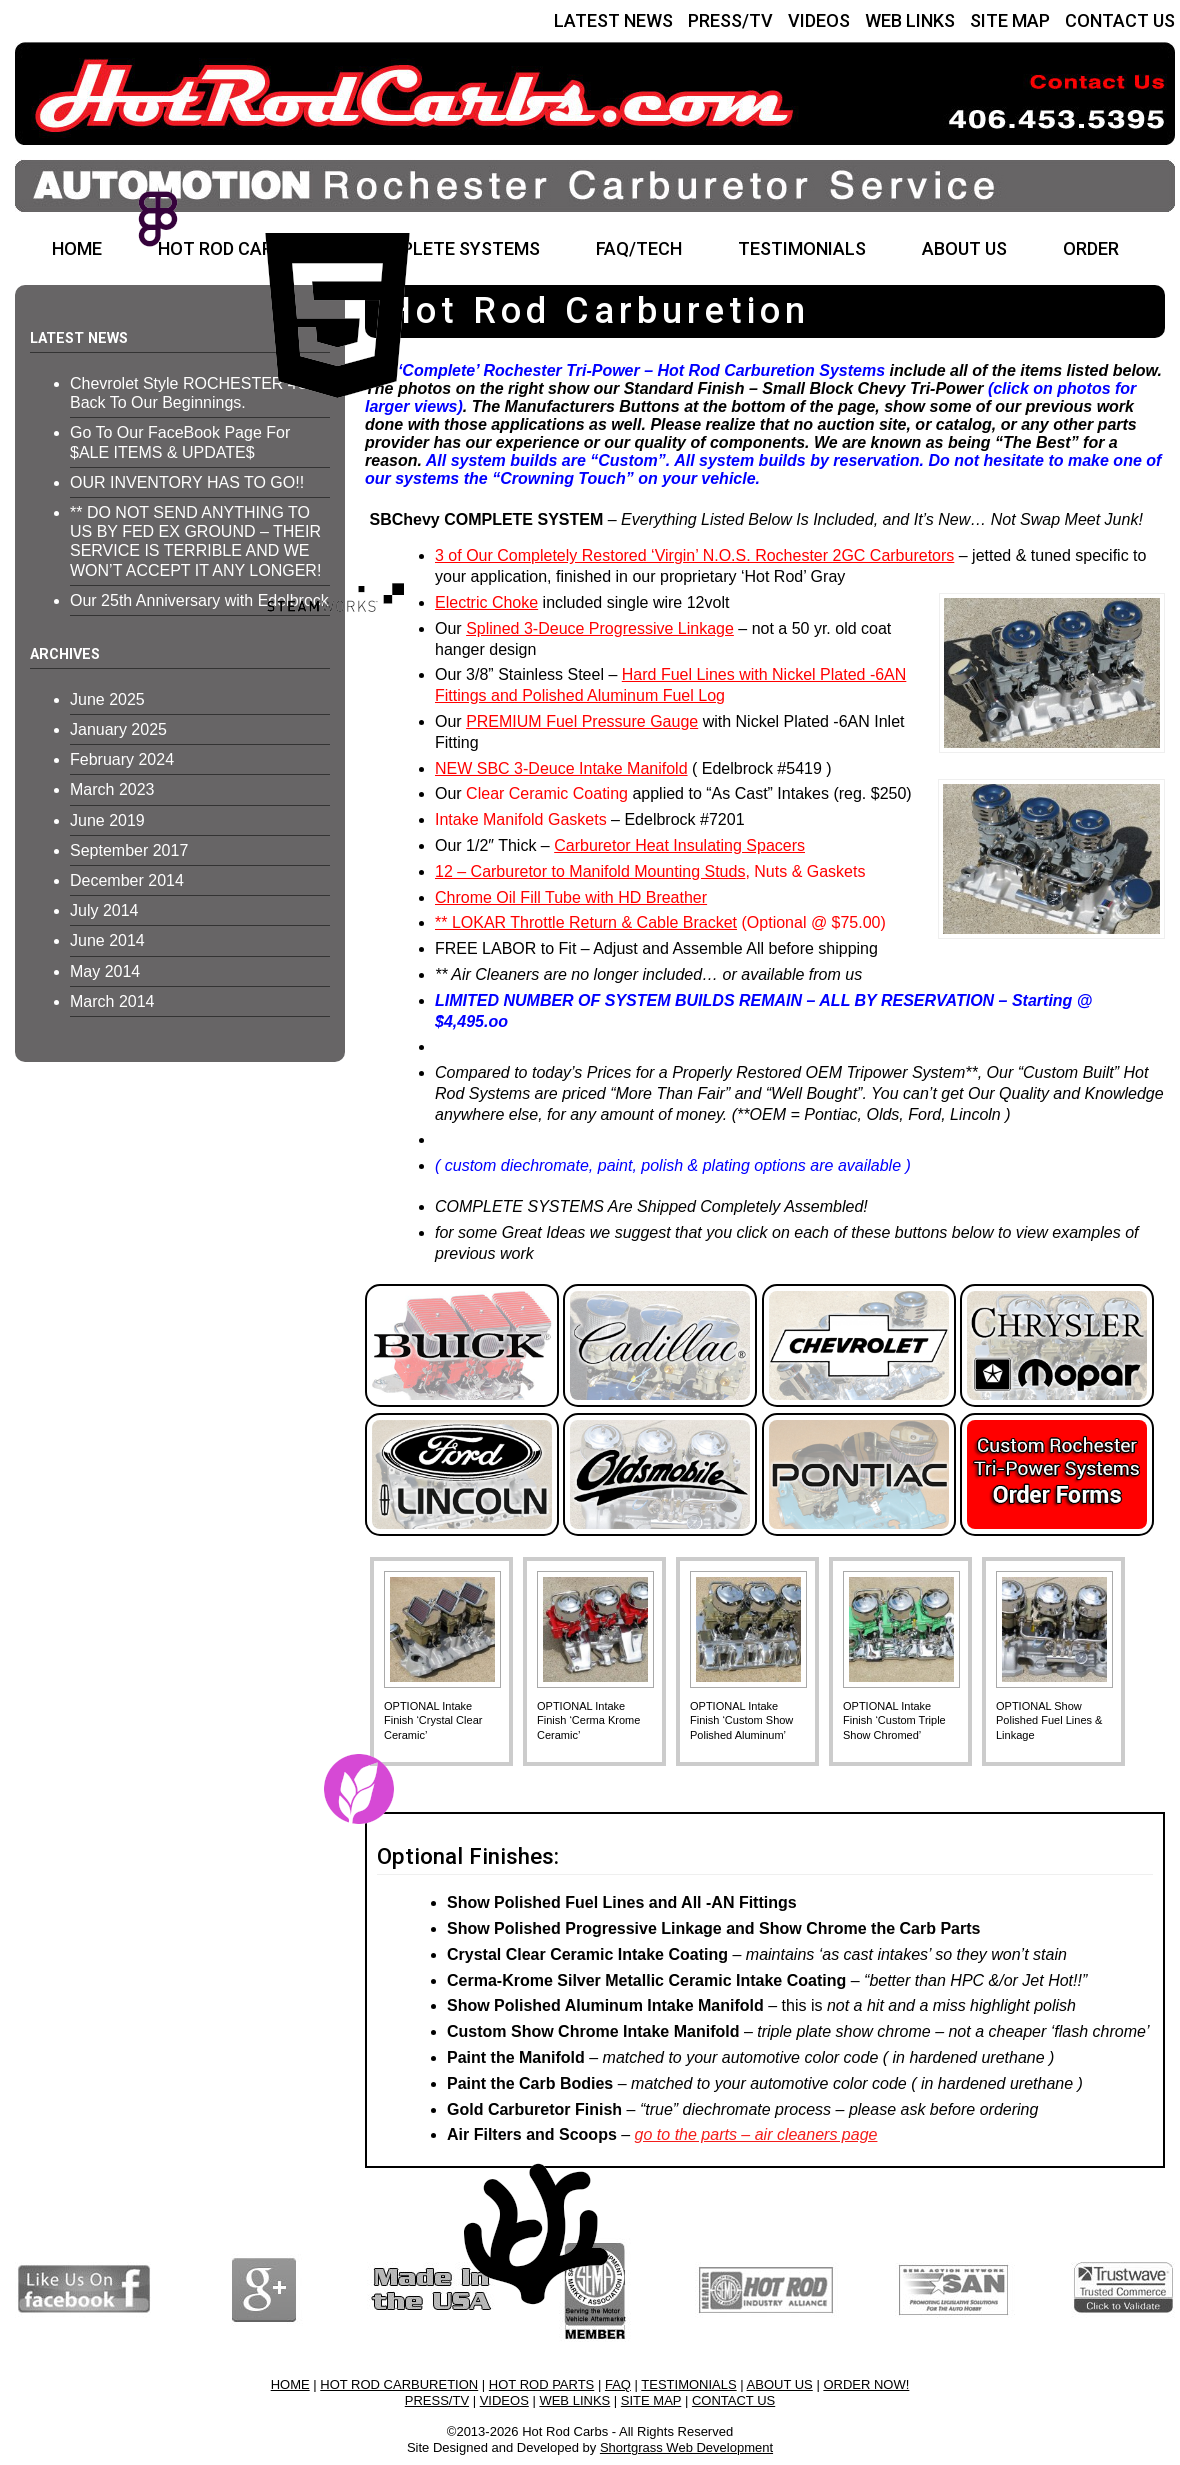 The width and height of the screenshot is (1180, 2465). I want to click on access steamworks developer portal, so click(335, 597).